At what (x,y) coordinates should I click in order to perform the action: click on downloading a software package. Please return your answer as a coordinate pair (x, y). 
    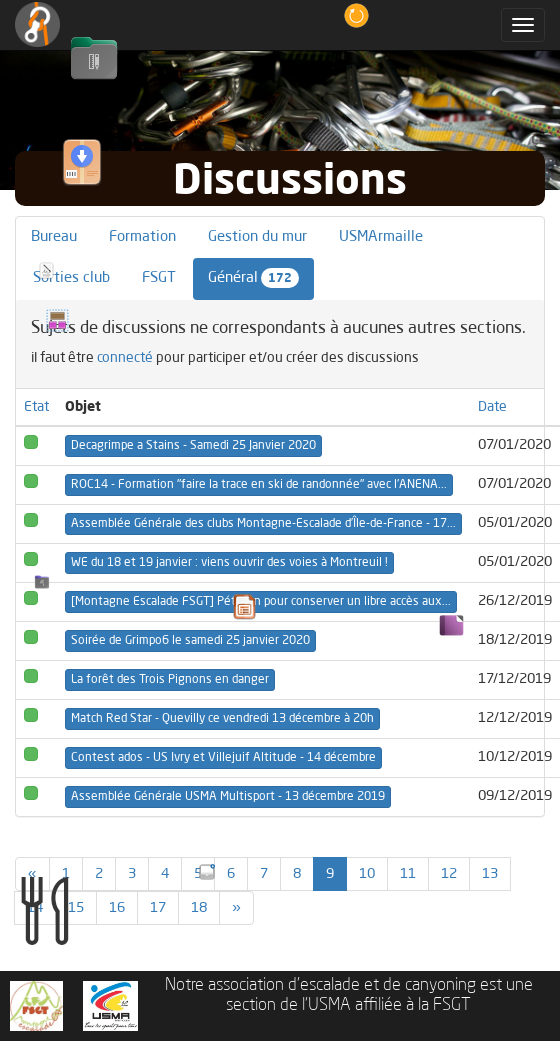
    Looking at the image, I should click on (82, 162).